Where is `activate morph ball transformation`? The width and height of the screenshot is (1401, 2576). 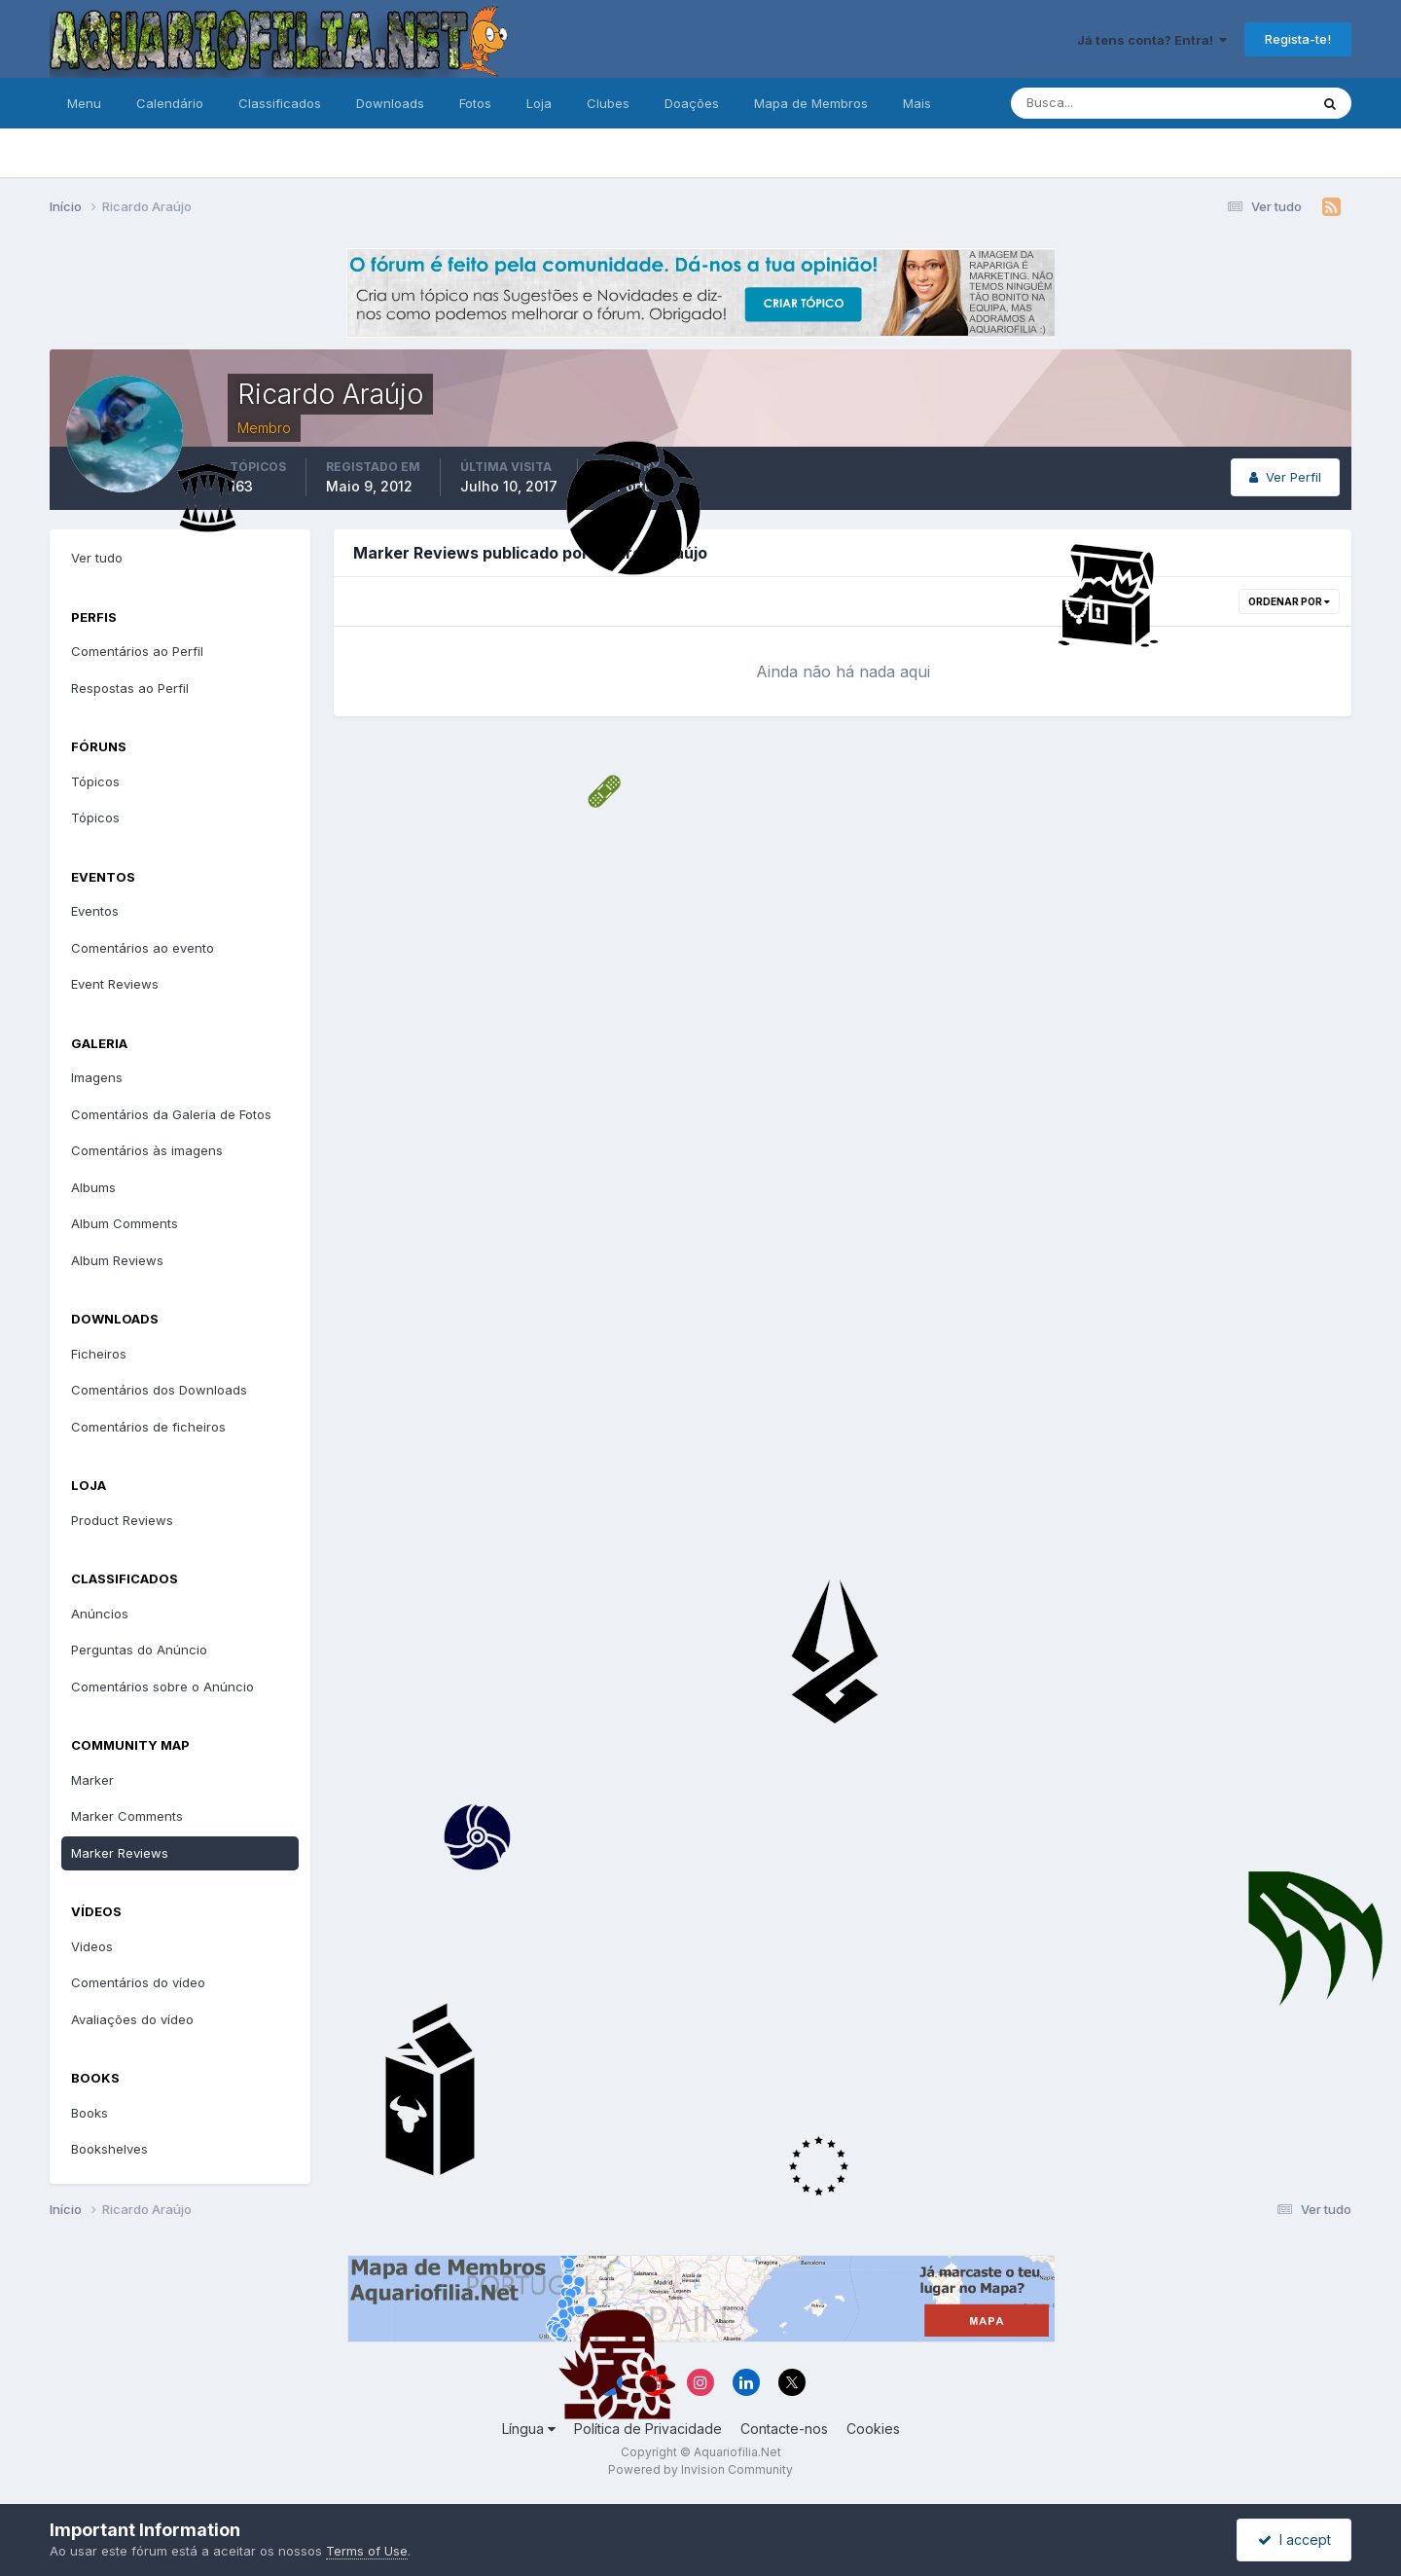
activate morph ball transformation is located at coordinates (477, 1836).